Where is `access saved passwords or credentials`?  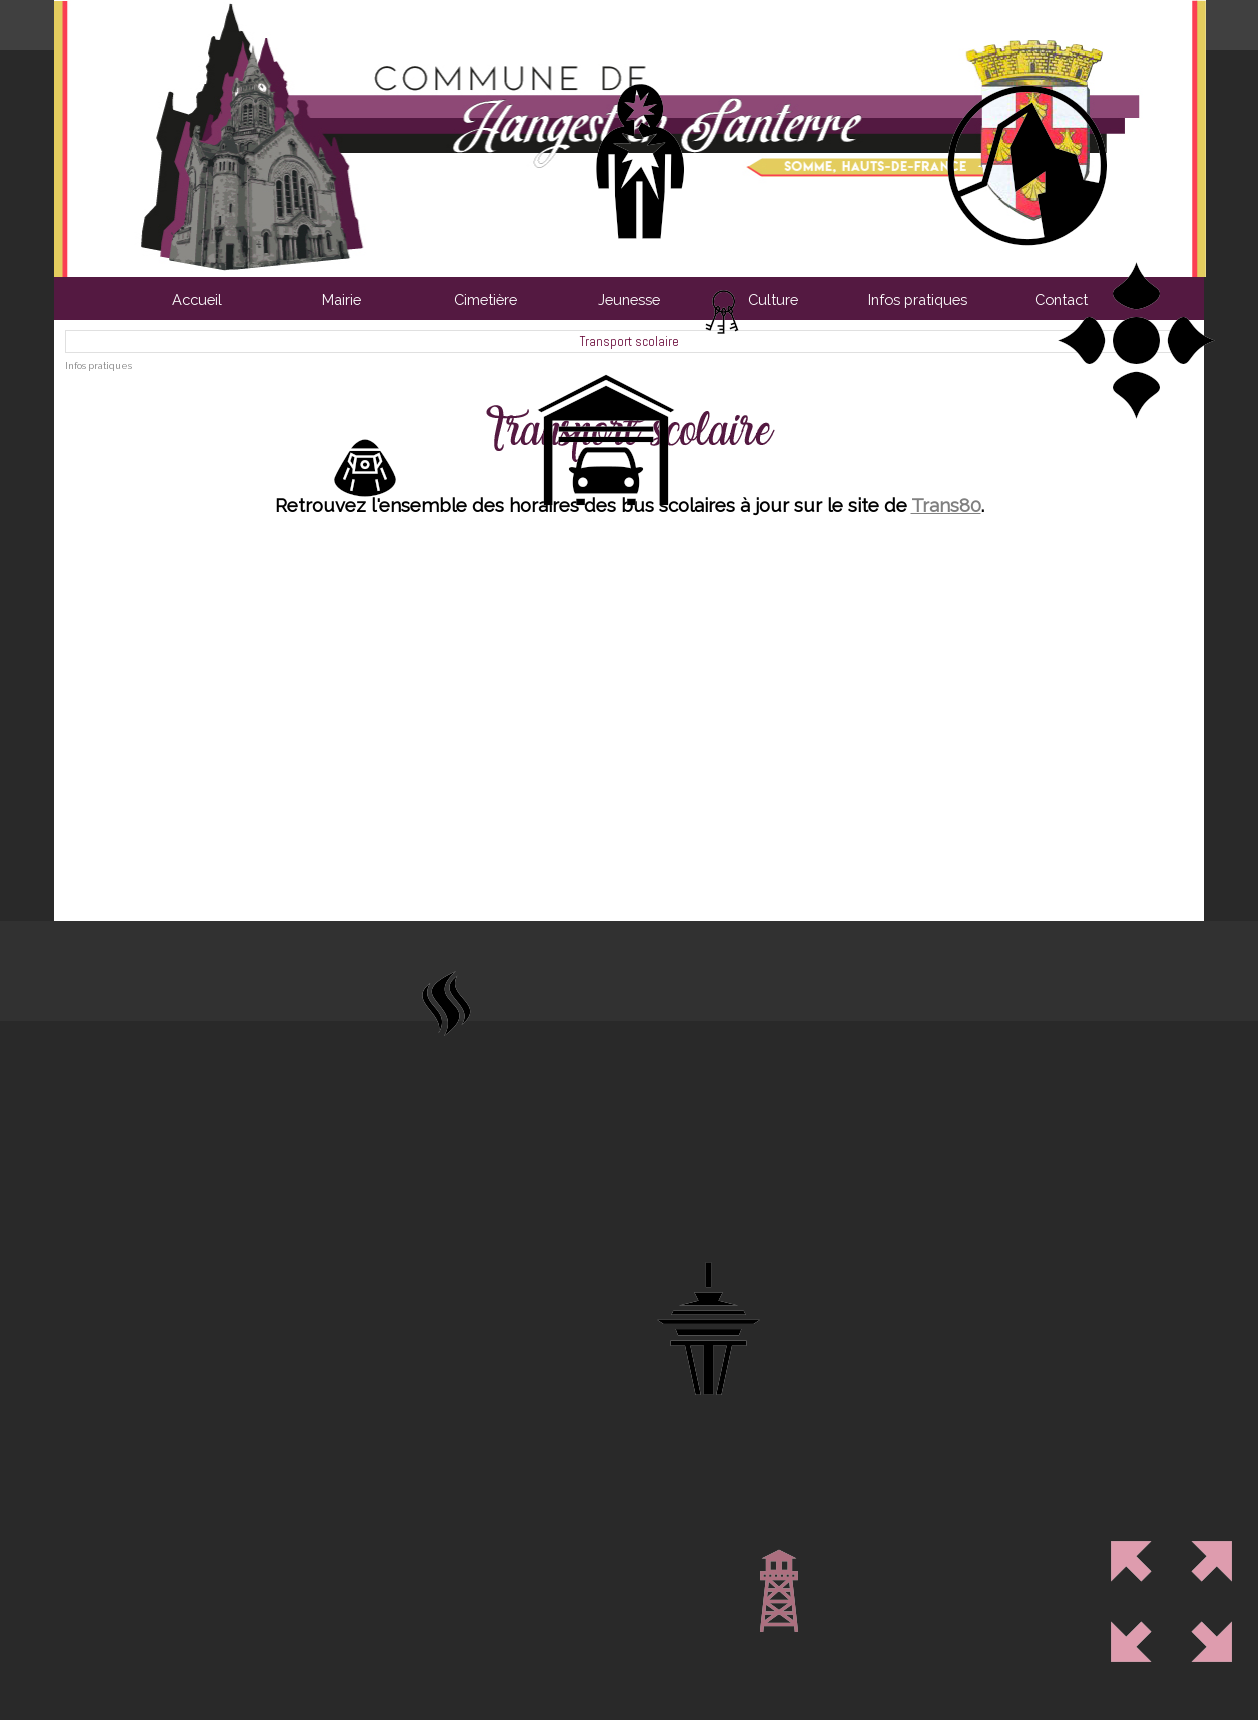
access saved passwords or credentials is located at coordinates (722, 312).